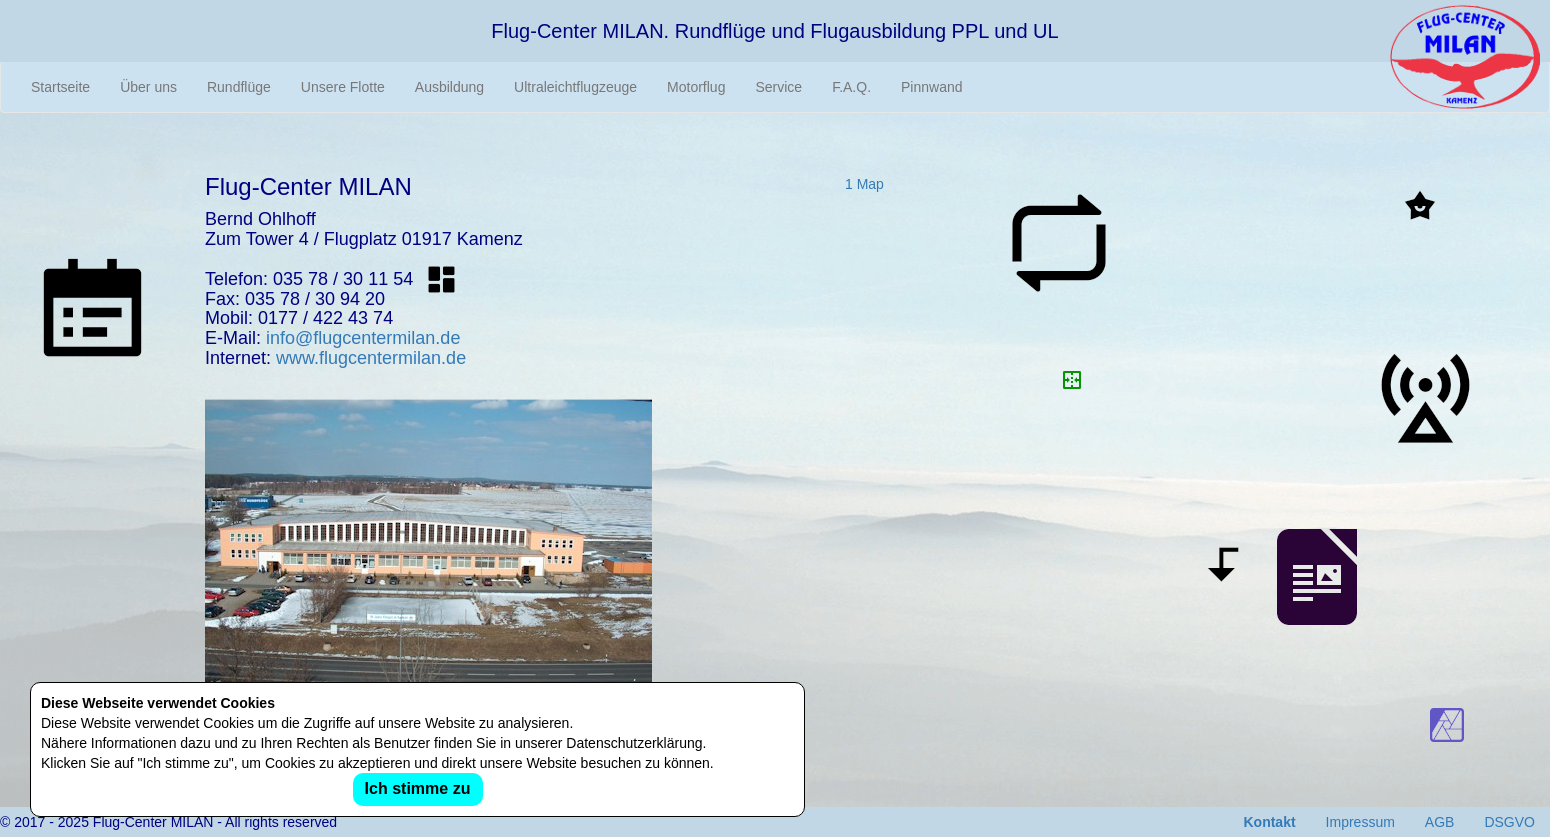 This screenshot has width=1550, height=837. Describe the element at coordinates (1223, 562) in the screenshot. I see `navigate back and down in a menu hierarchy` at that location.